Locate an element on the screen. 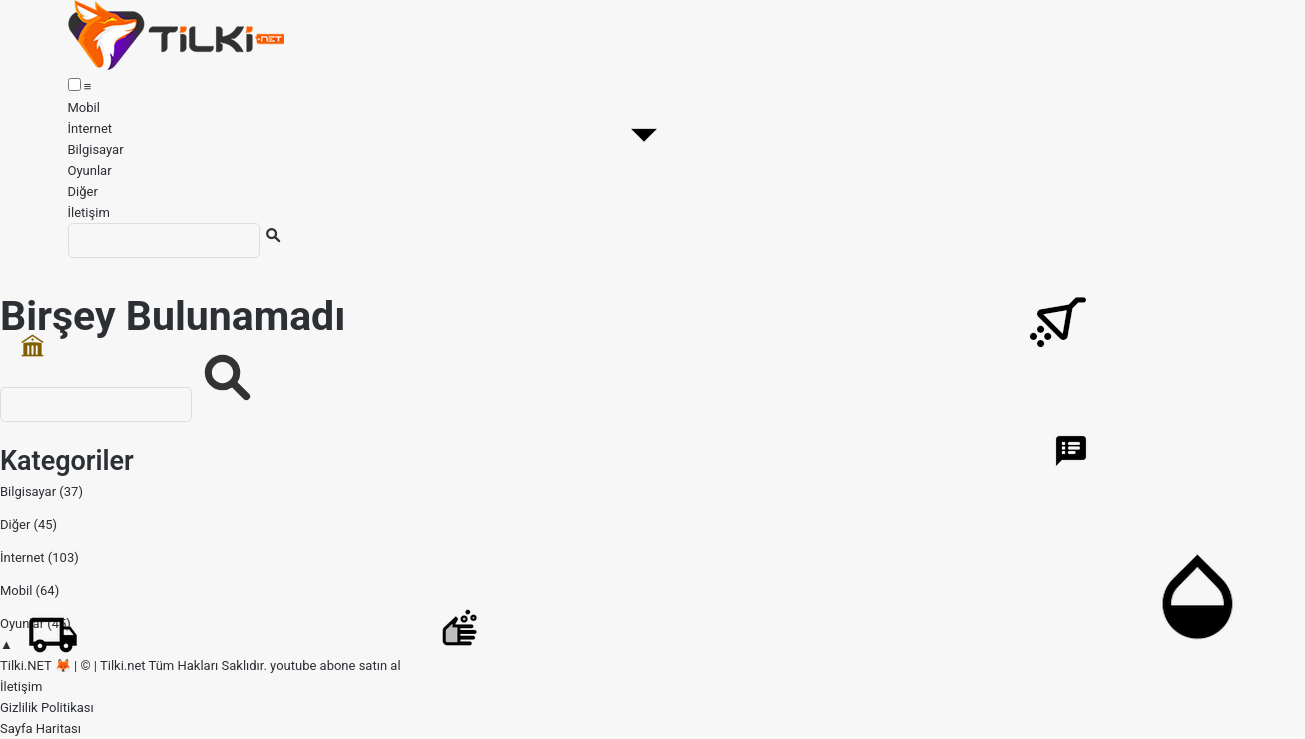 The height and width of the screenshot is (739, 1305). track your delivery status is located at coordinates (53, 635).